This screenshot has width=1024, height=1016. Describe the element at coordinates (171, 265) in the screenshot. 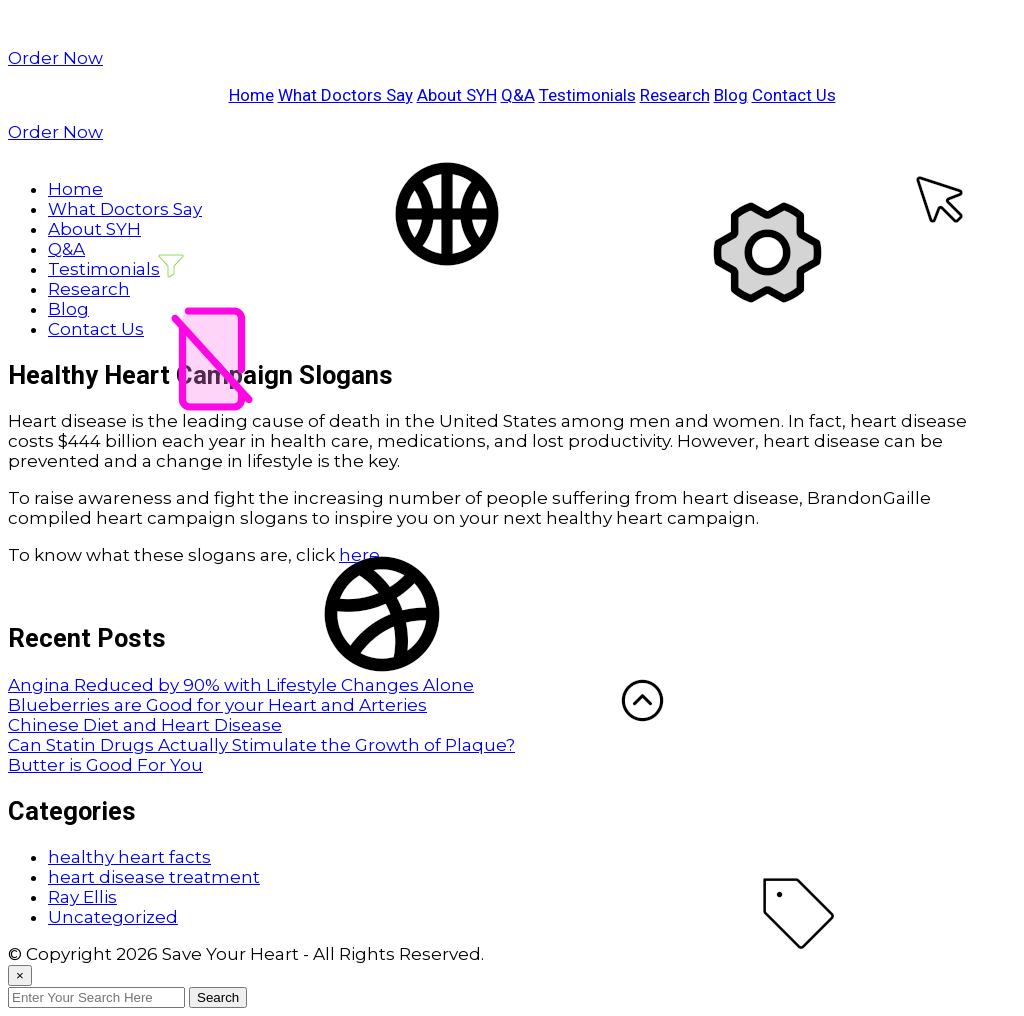

I see `filter or sort content` at that location.